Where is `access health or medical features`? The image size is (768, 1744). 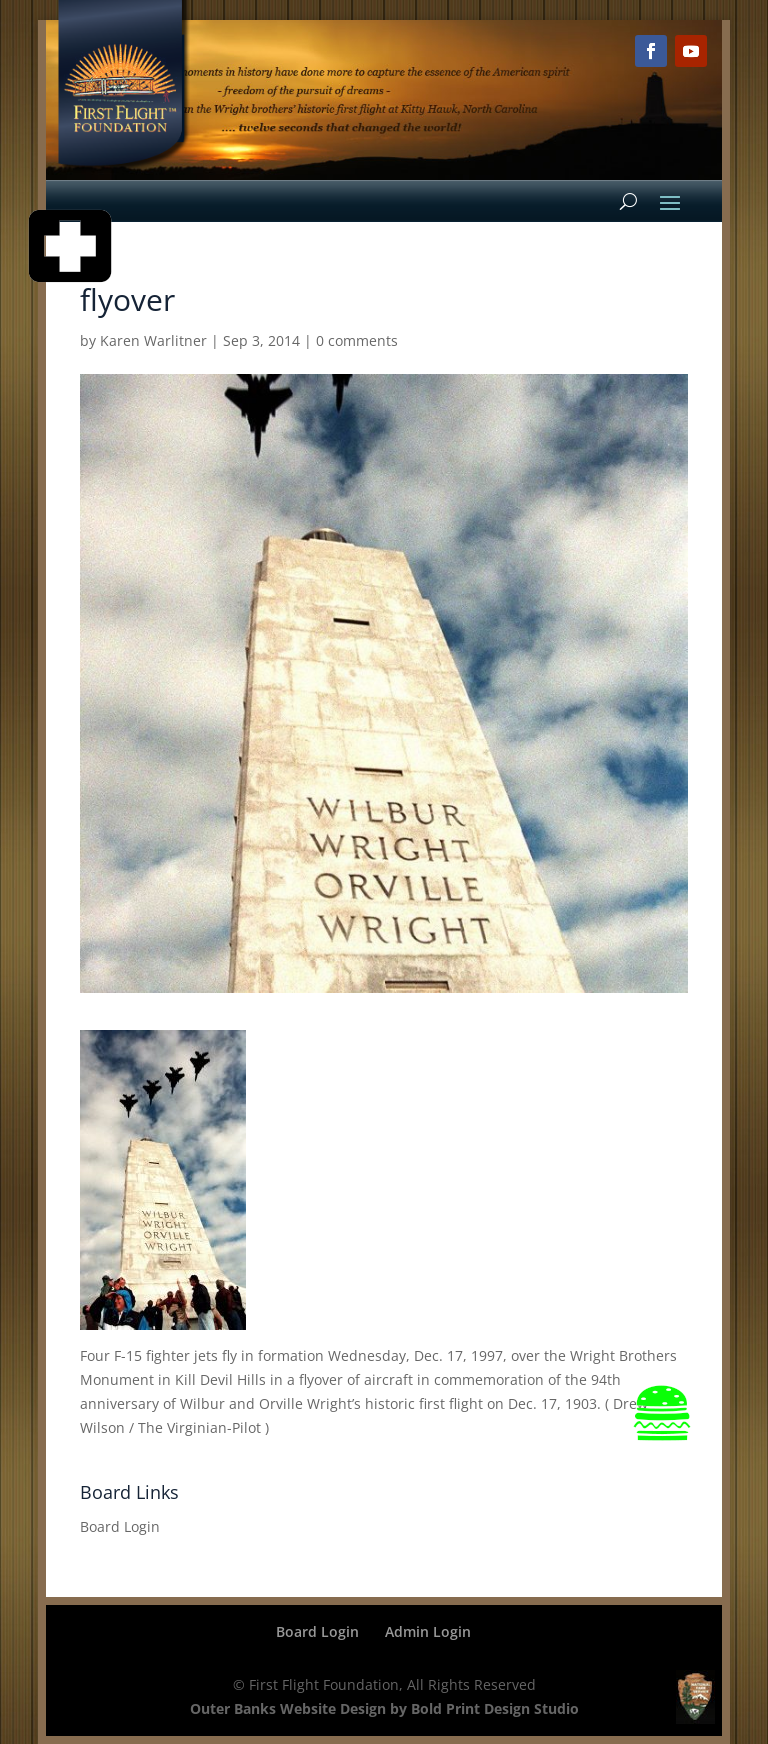 access health or medical features is located at coordinates (70, 246).